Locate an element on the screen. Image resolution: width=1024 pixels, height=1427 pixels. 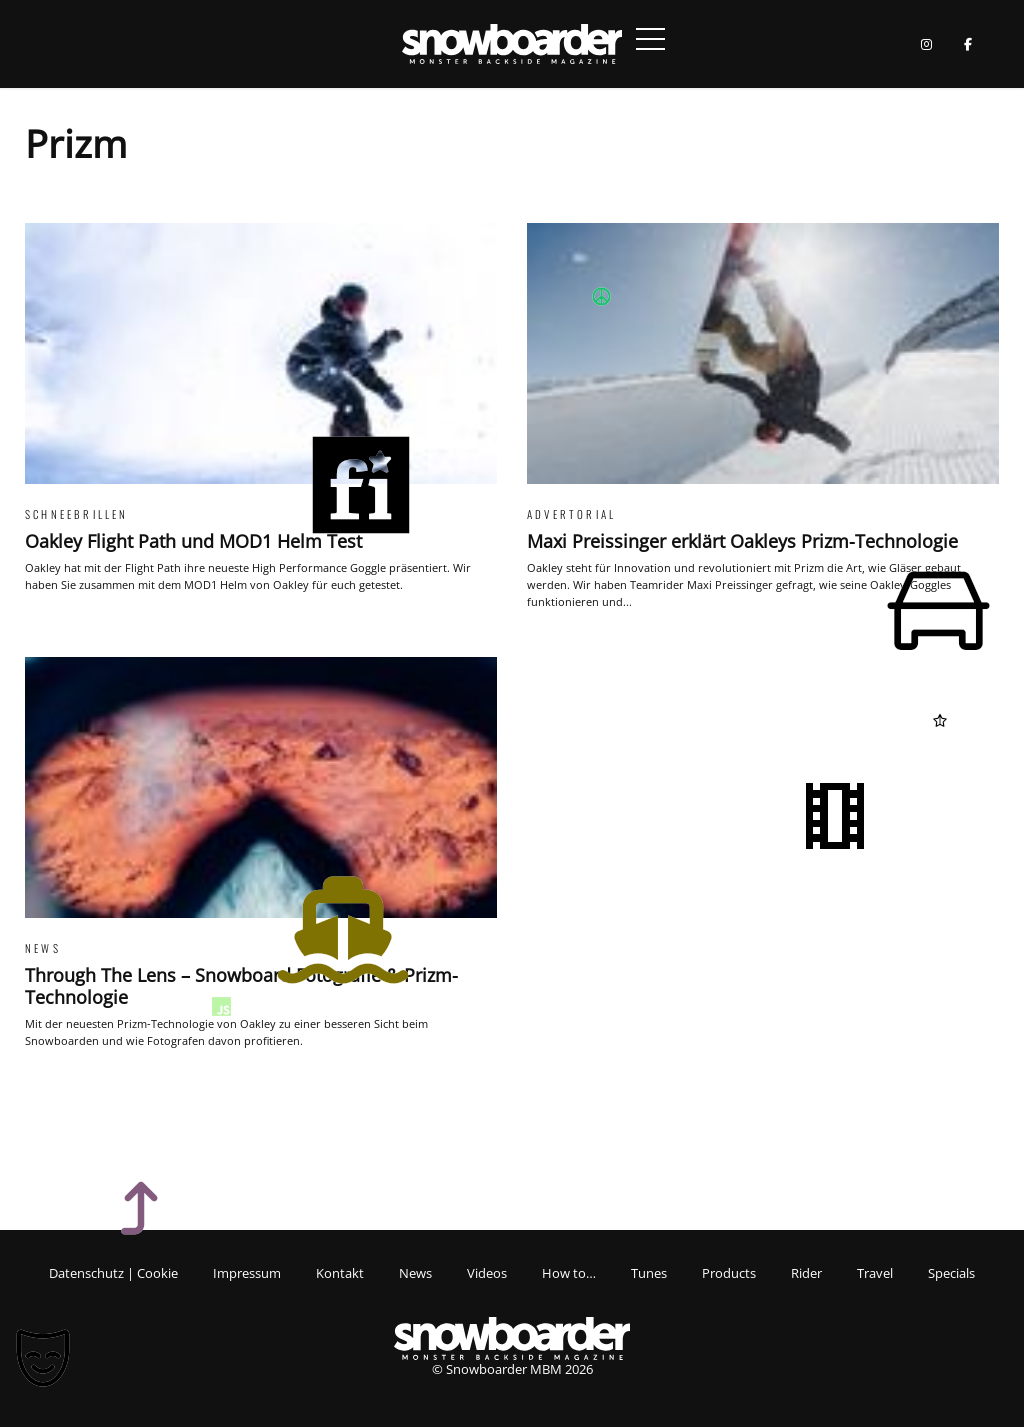
fonticons brand logo is located at coordinates (361, 485).